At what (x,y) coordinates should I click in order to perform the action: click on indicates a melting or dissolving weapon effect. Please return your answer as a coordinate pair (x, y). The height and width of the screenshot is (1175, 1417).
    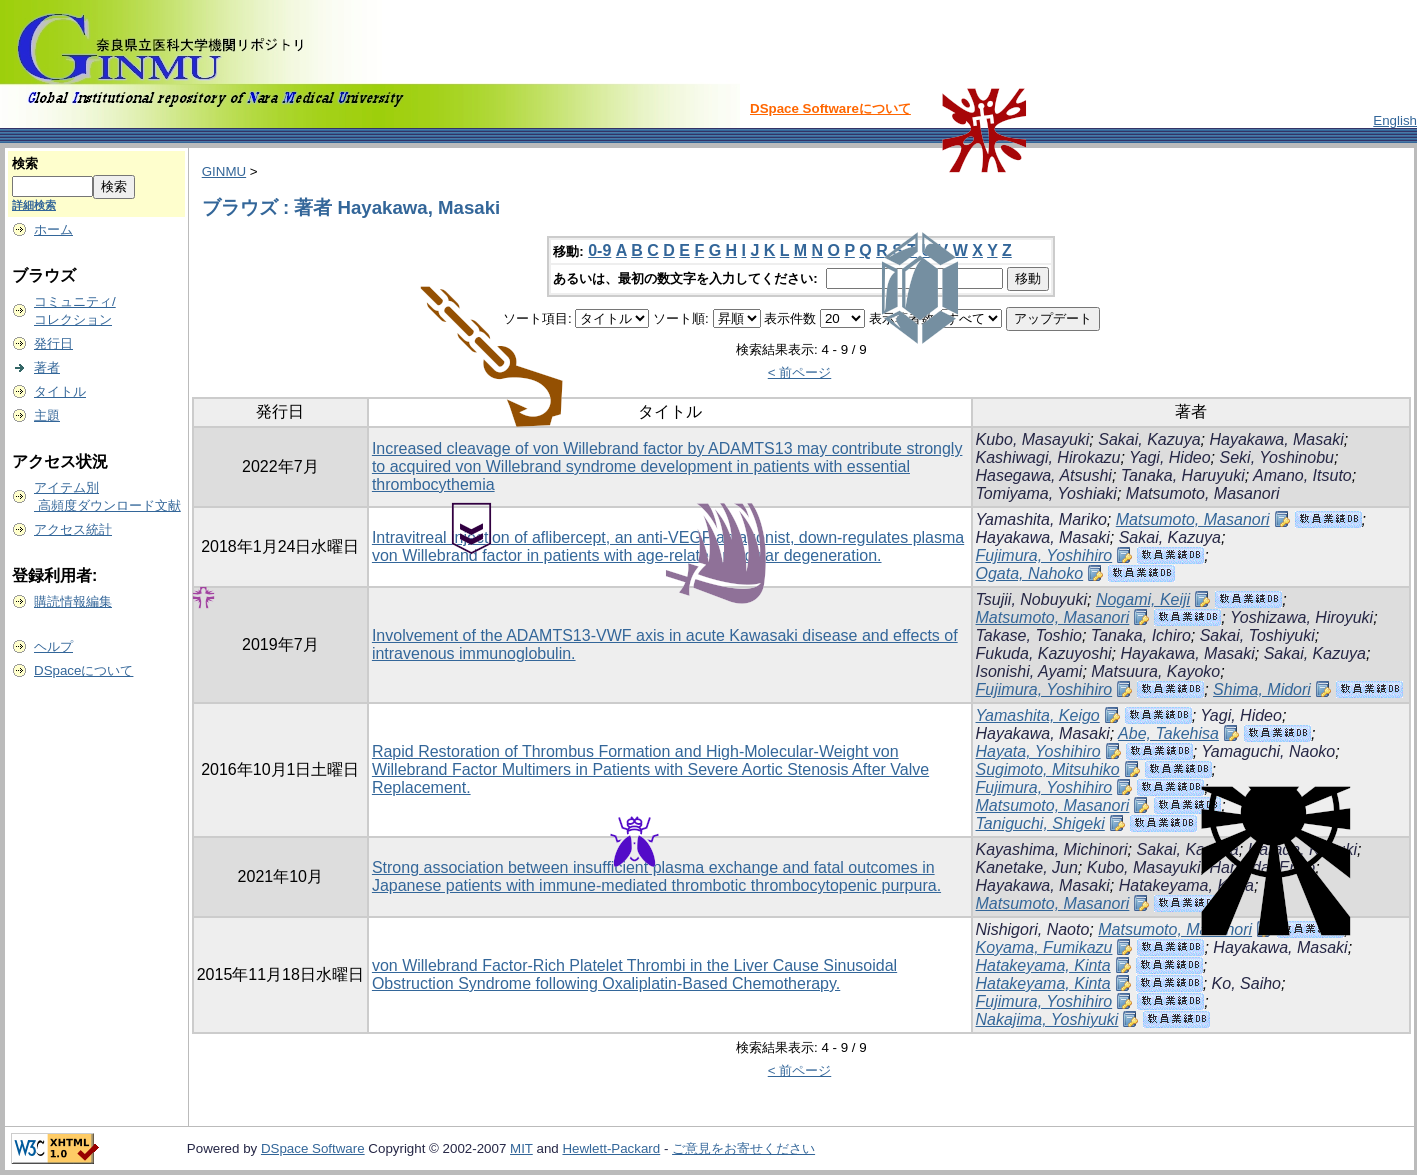
    Looking at the image, I should click on (984, 130).